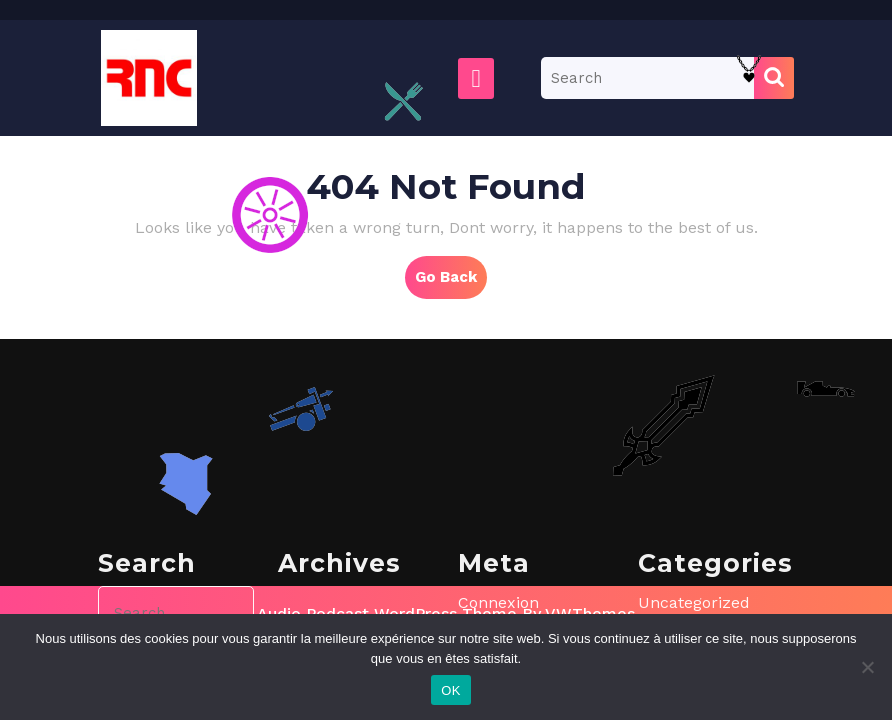  I want to click on access formula 1 racing game or content, so click(826, 389).